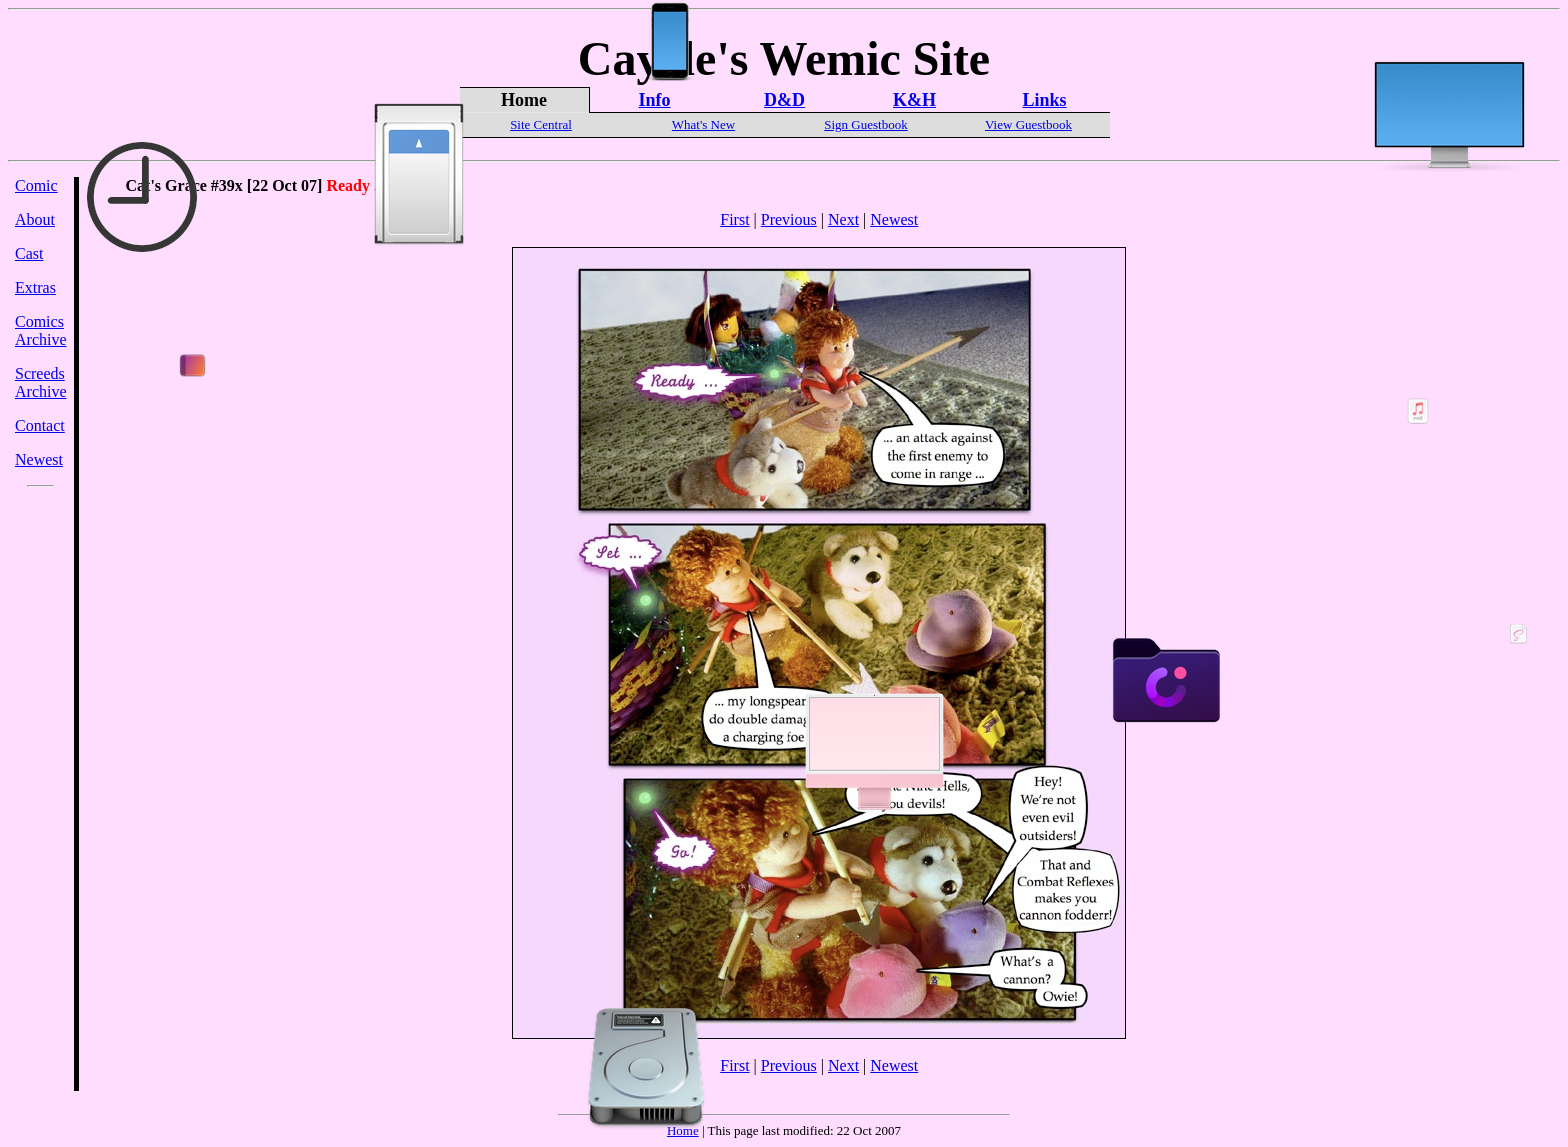 This screenshot has height=1147, width=1568. What do you see at coordinates (646, 1070) in the screenshot?
I see `access startup disk settings` at bounding box center [646, 1070].